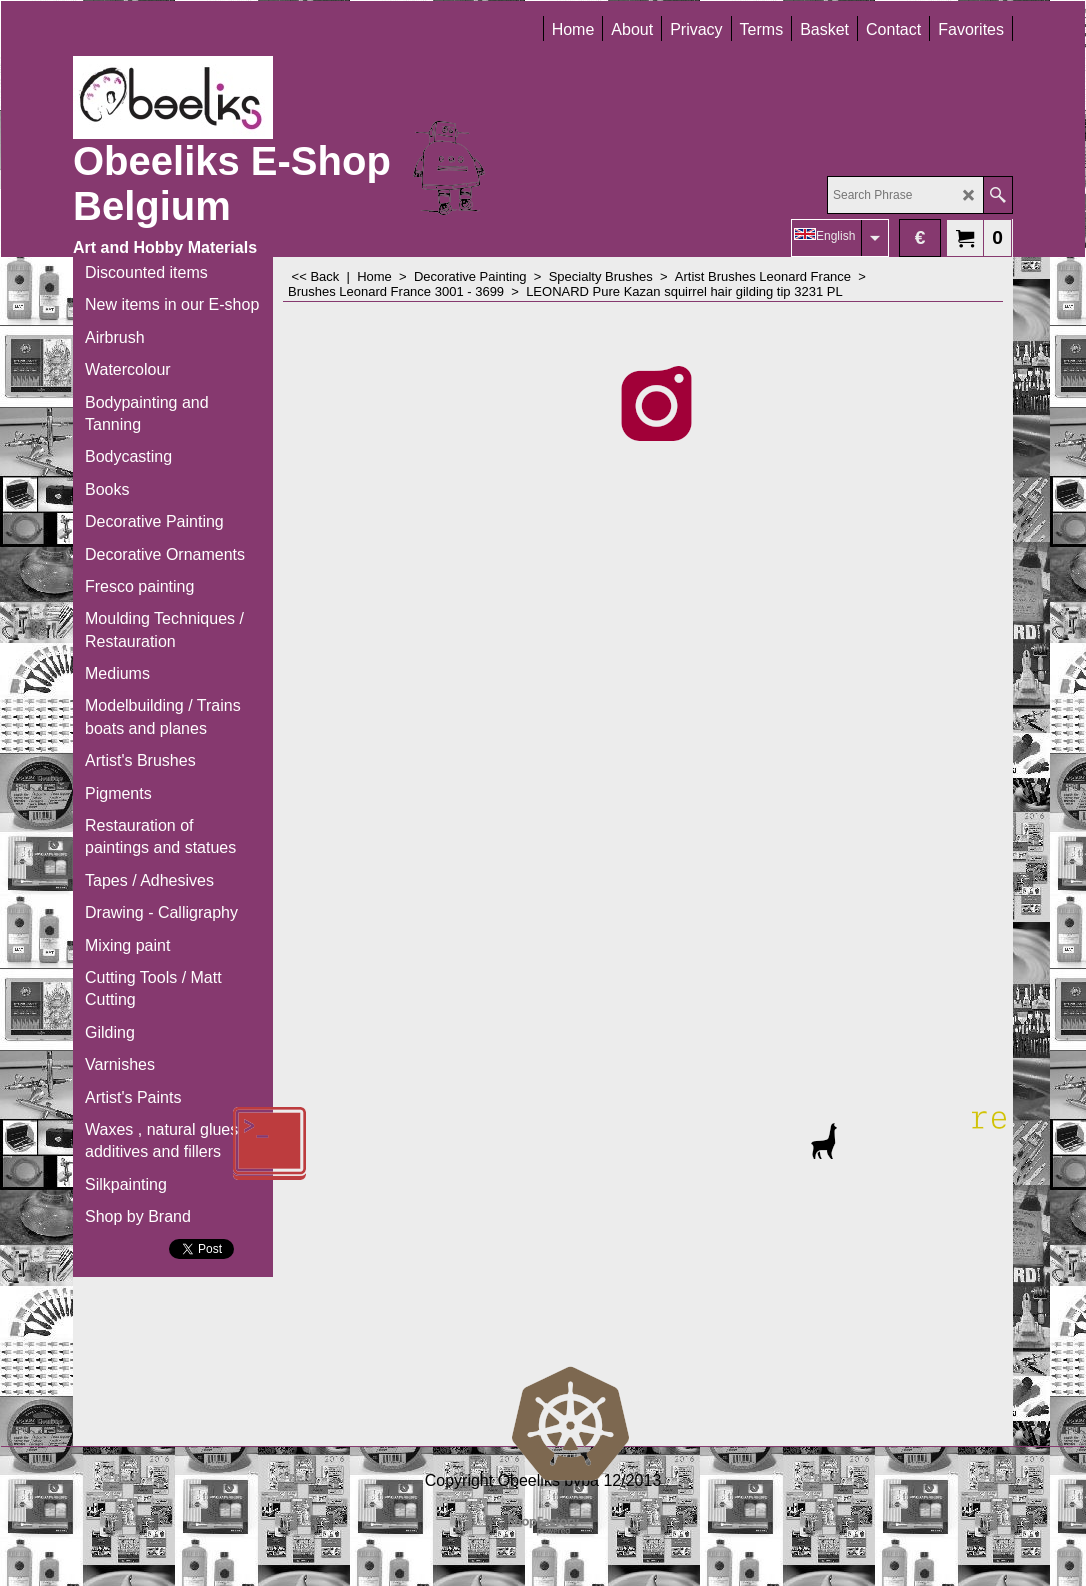  Describe the element at coordinates (269, 1143) in the screenshot. I see `open gnome terminal application` at that location.